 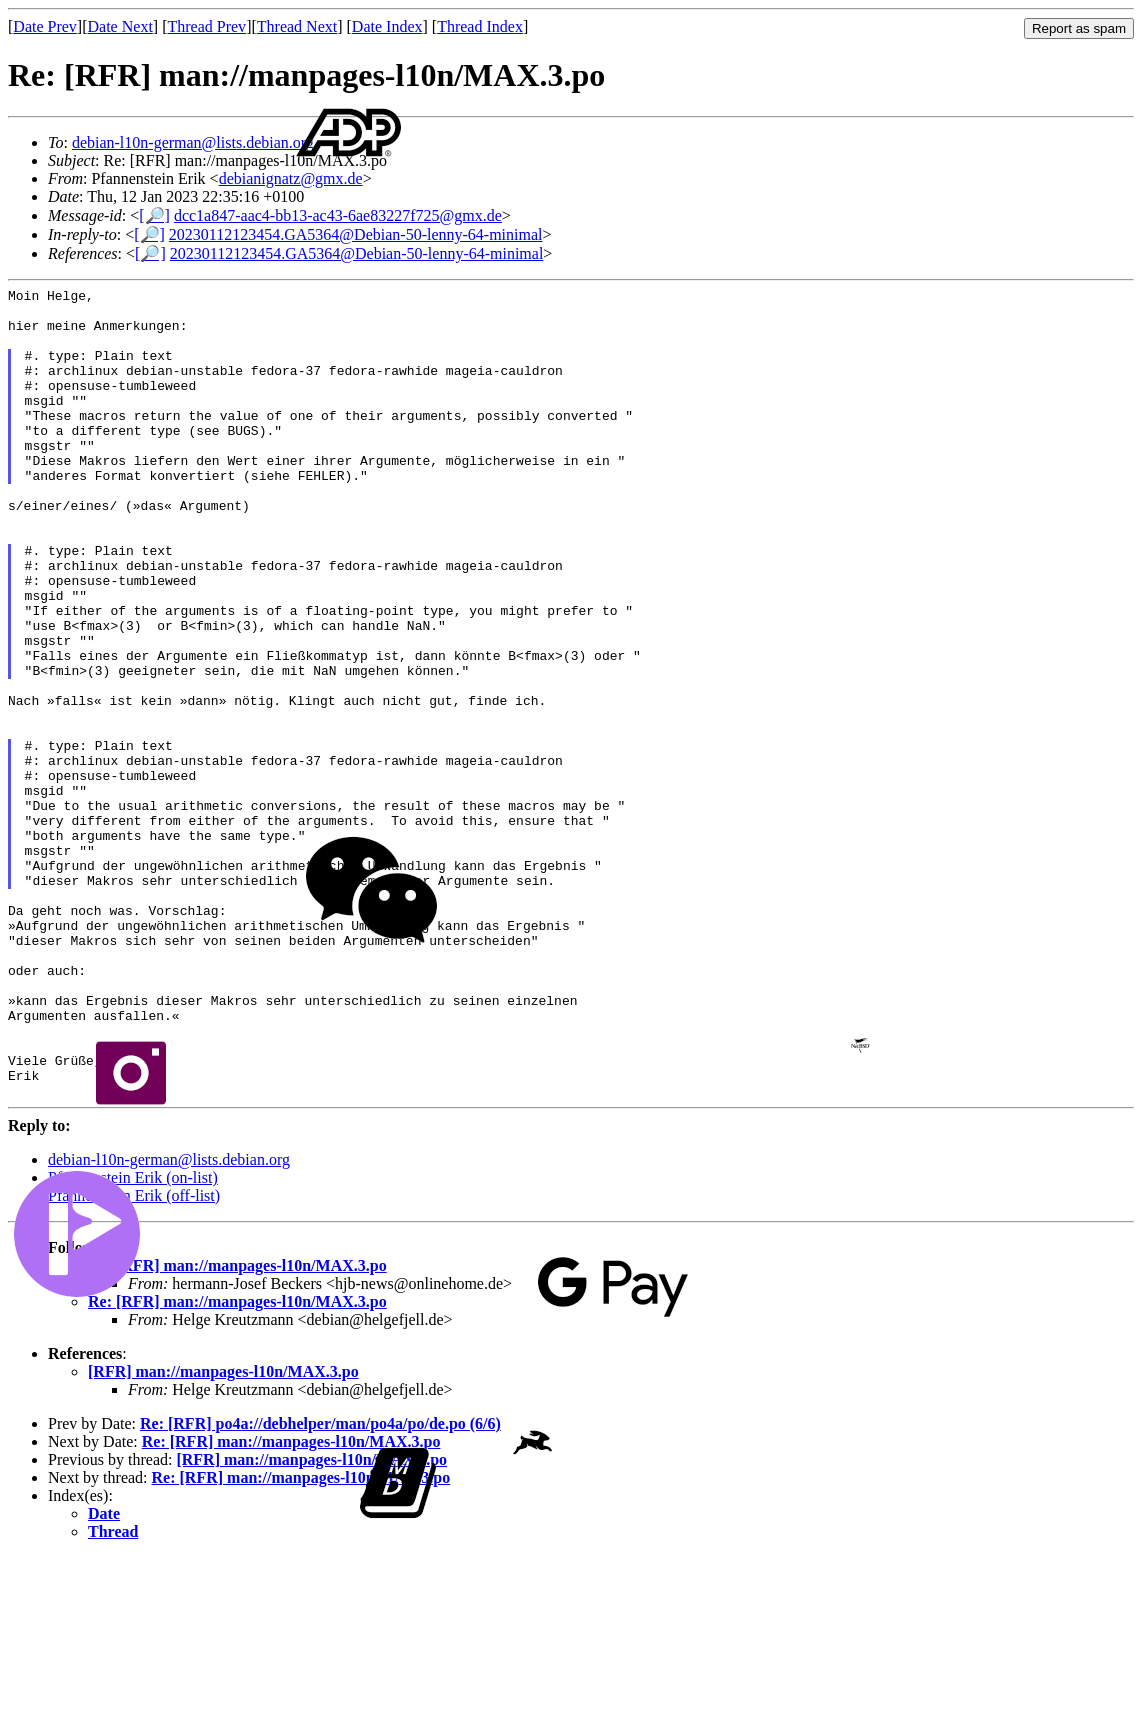 What do you see at coordinates (348, 132) in the screenshot?
I see `access ADP payroll and HR services` at bounding box center [348, 132].